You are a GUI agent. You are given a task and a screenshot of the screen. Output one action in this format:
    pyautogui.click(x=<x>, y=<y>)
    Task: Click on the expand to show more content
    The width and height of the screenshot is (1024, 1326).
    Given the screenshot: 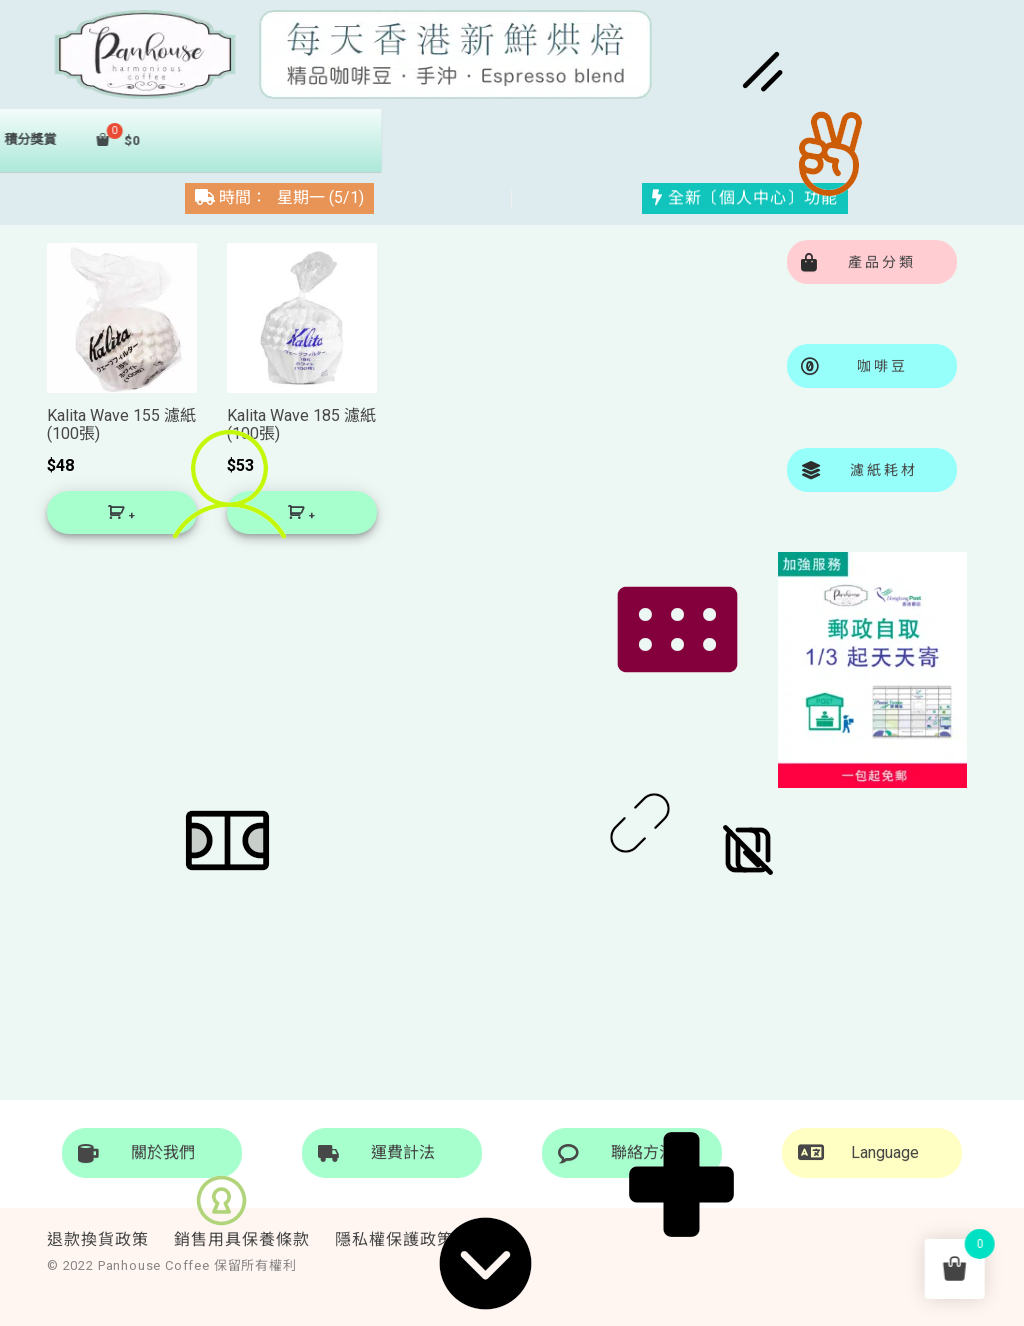 What is the action you would take?
    pyautogui.click(x=485, y=1263)
    